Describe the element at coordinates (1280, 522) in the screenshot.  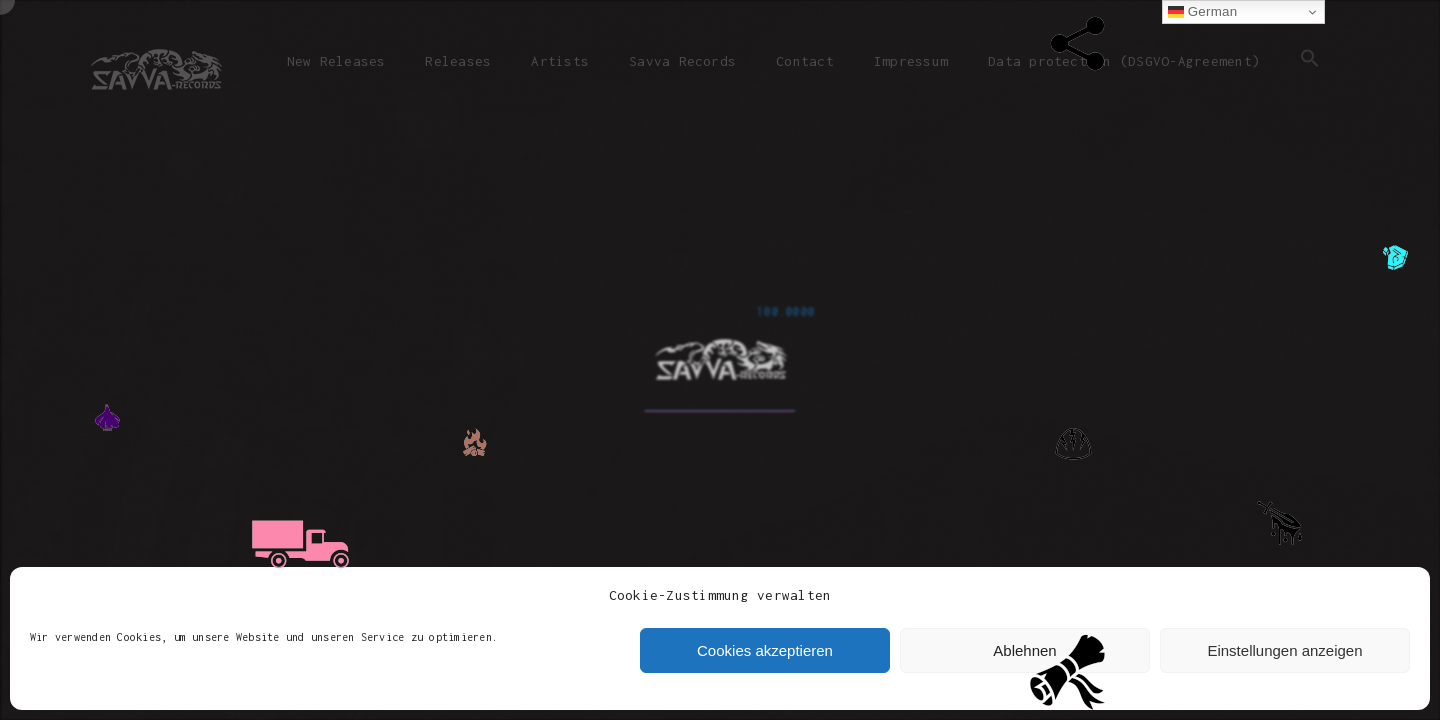
I see `indicates a critical hit or fatal attack in combat` at that location.